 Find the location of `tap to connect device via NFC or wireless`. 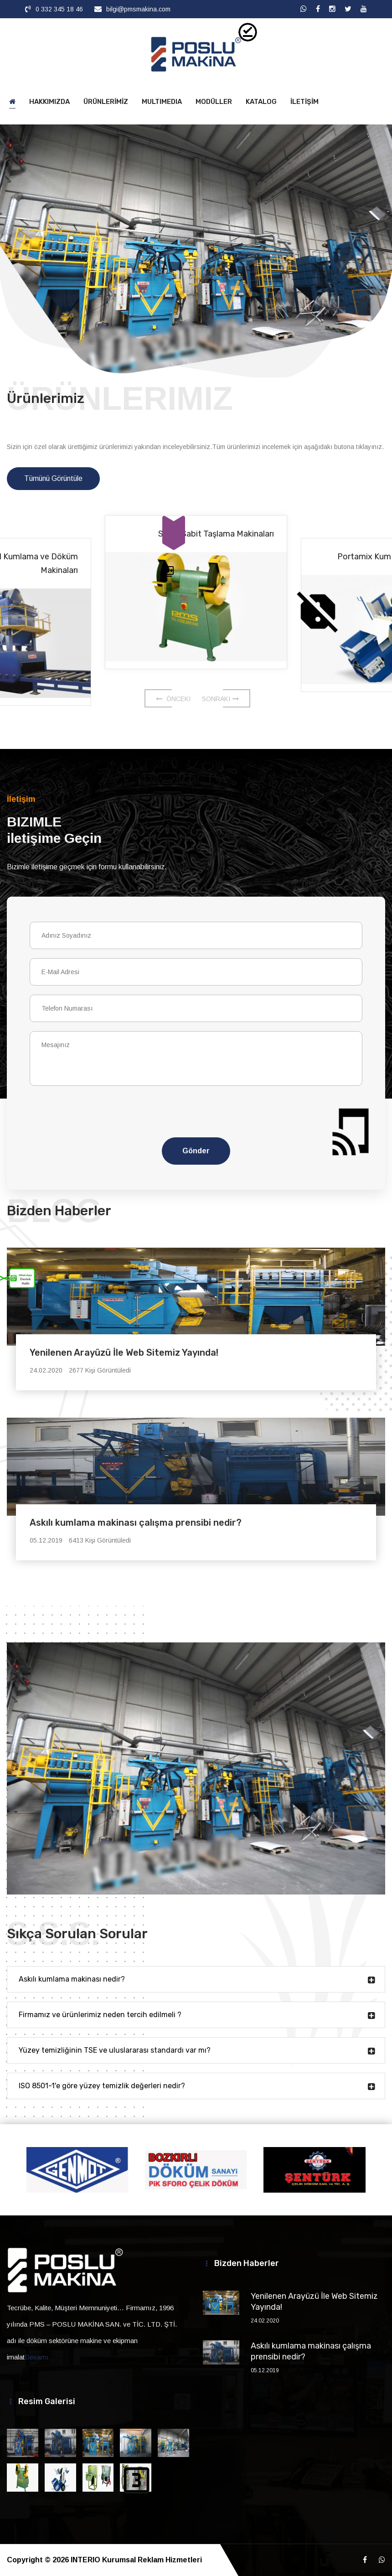

tap to connect device via NFC or wireless is located at coordinates (354, 1132).